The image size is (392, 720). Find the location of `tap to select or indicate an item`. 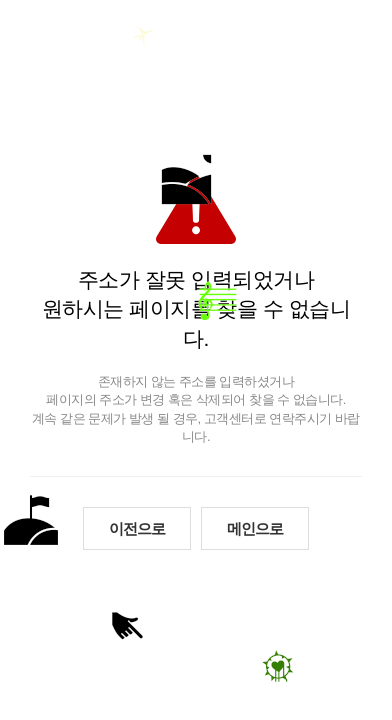

tap to select or indicate an item is located at coordinates (127, 627).